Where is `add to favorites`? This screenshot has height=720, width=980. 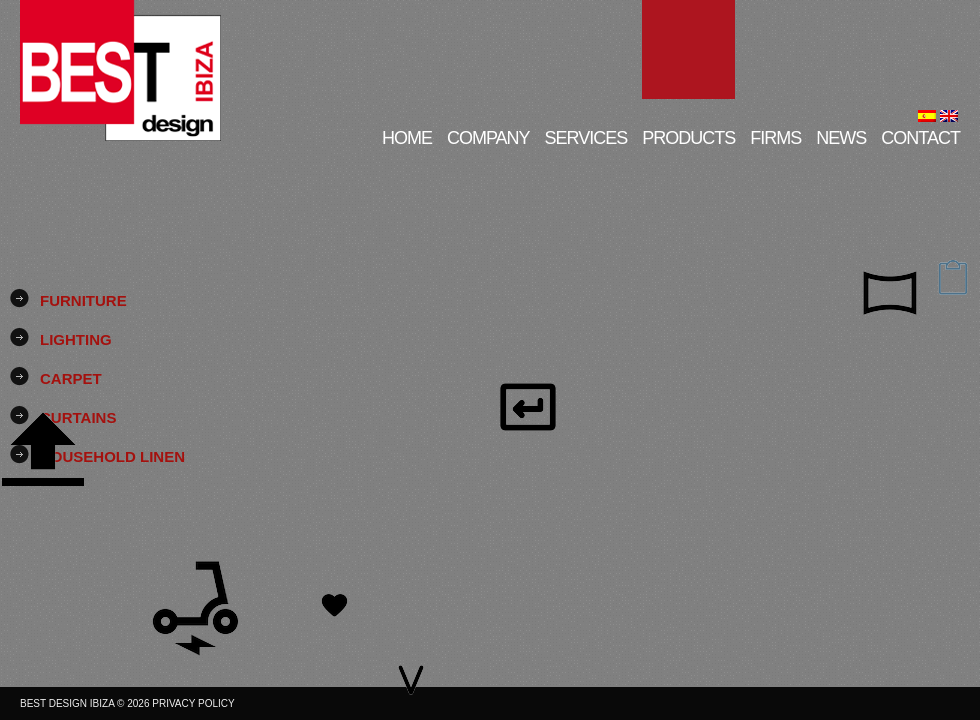 add to favorites is located at coordinates (334, 605).